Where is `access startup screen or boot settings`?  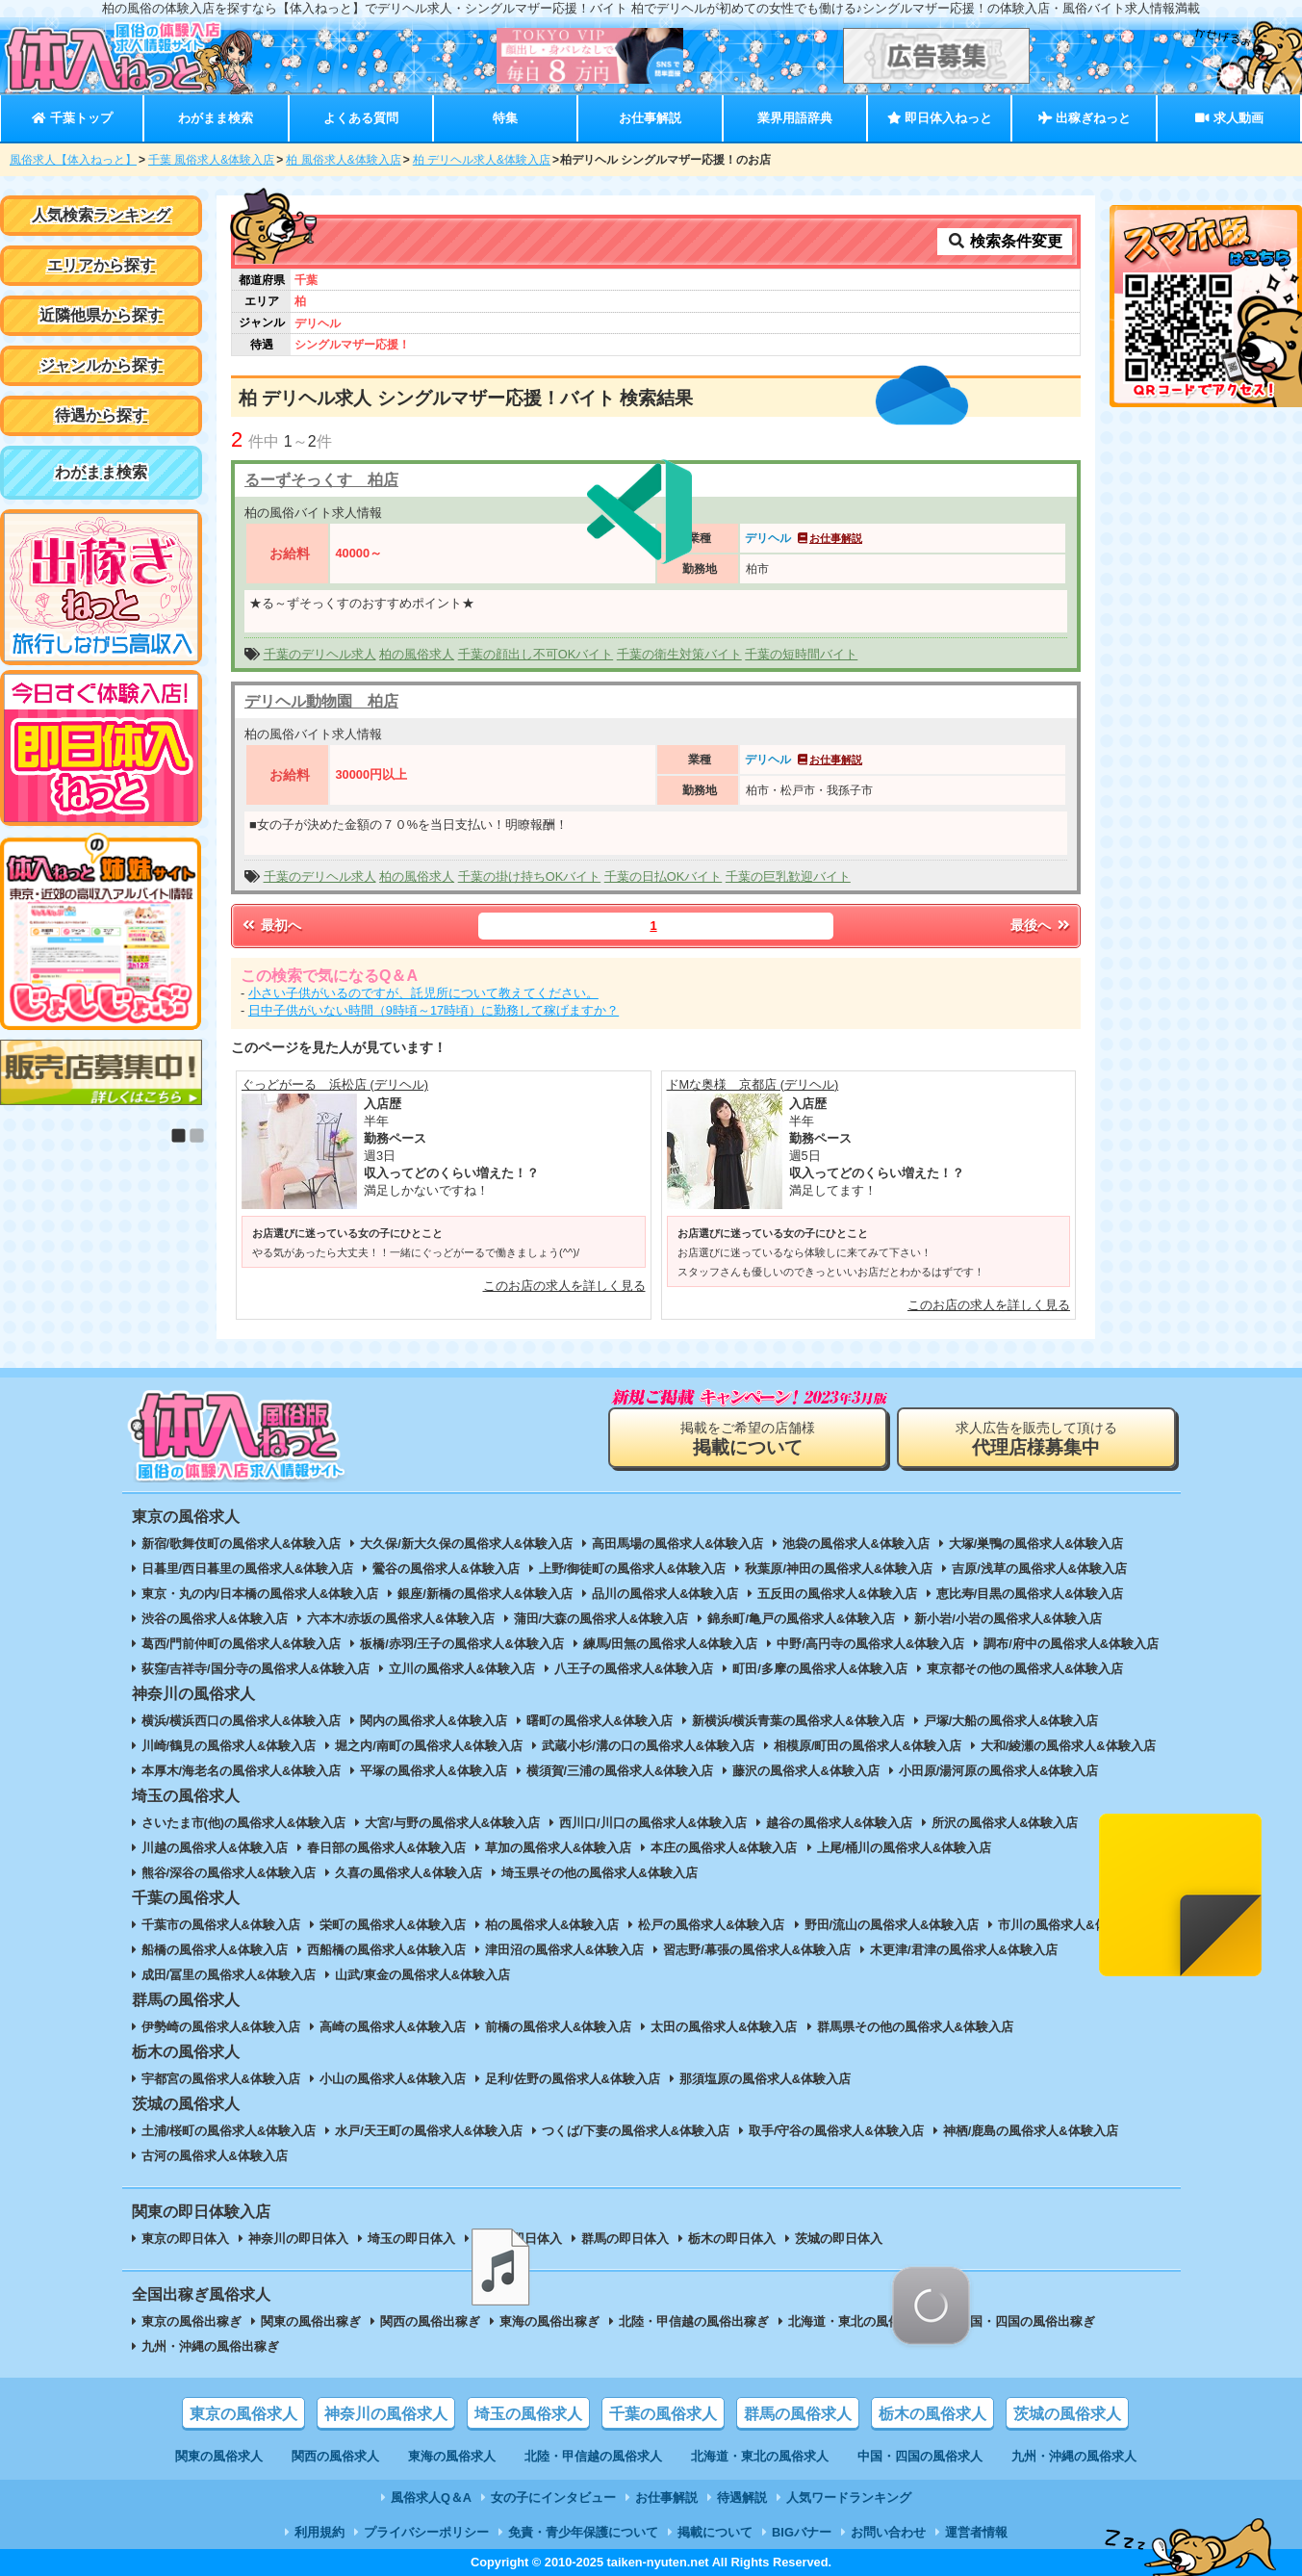
access startup screen or boot settings is located at coordinates (931, 2306).